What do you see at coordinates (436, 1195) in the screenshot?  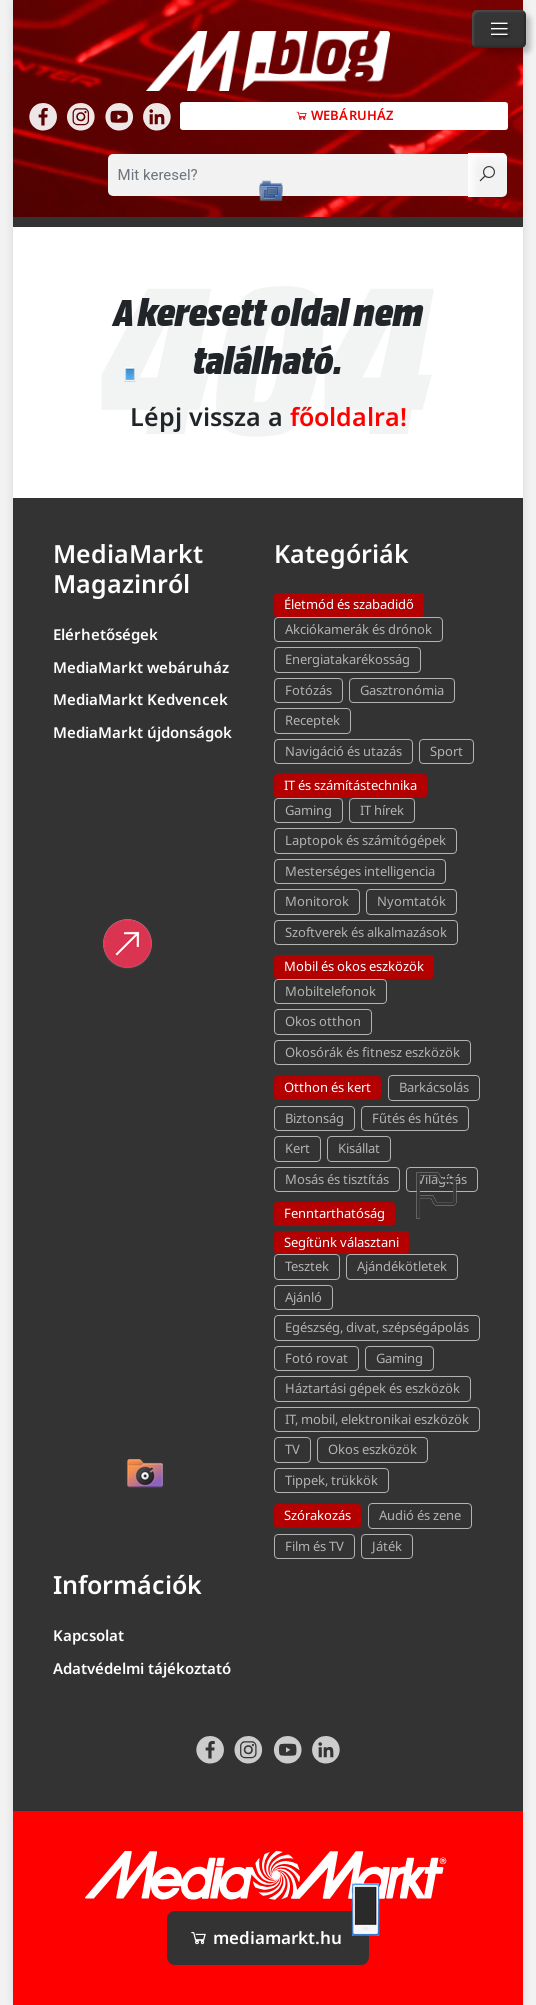 I see `access flag emojis in the emoji picker` at bounding box center [436, 1195].